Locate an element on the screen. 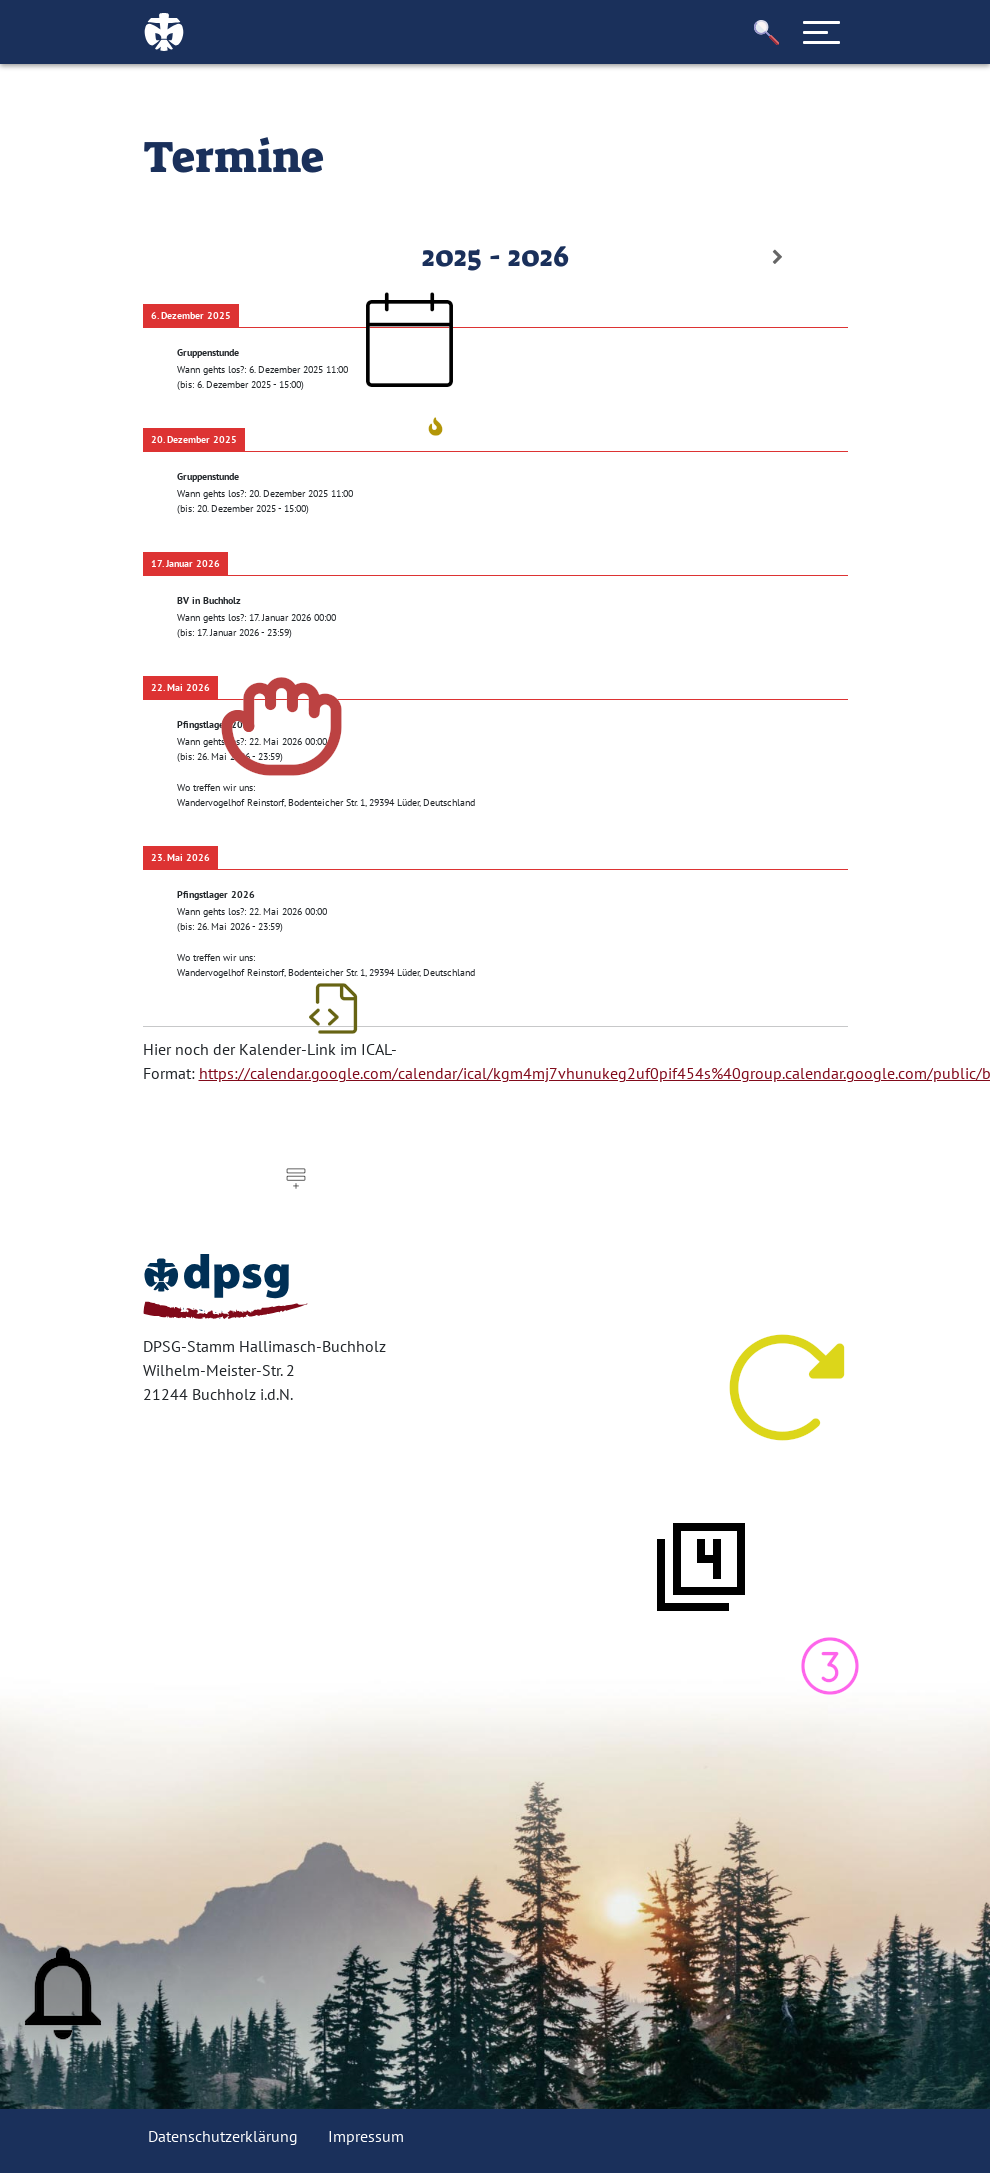 This screenshot has height=2173, width=990. view source code file is located at coordinates (336, 1008).